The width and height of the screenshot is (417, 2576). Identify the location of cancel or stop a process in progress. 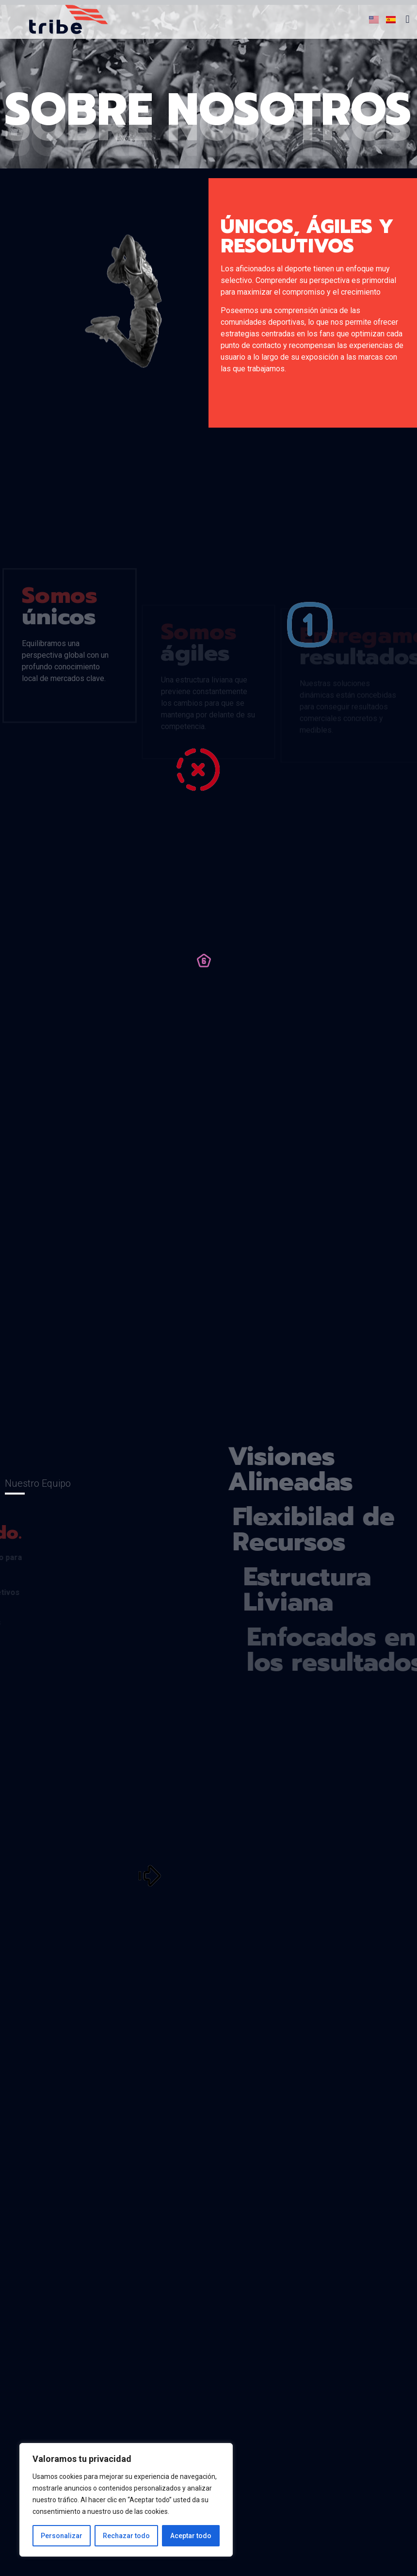
(198, 769).